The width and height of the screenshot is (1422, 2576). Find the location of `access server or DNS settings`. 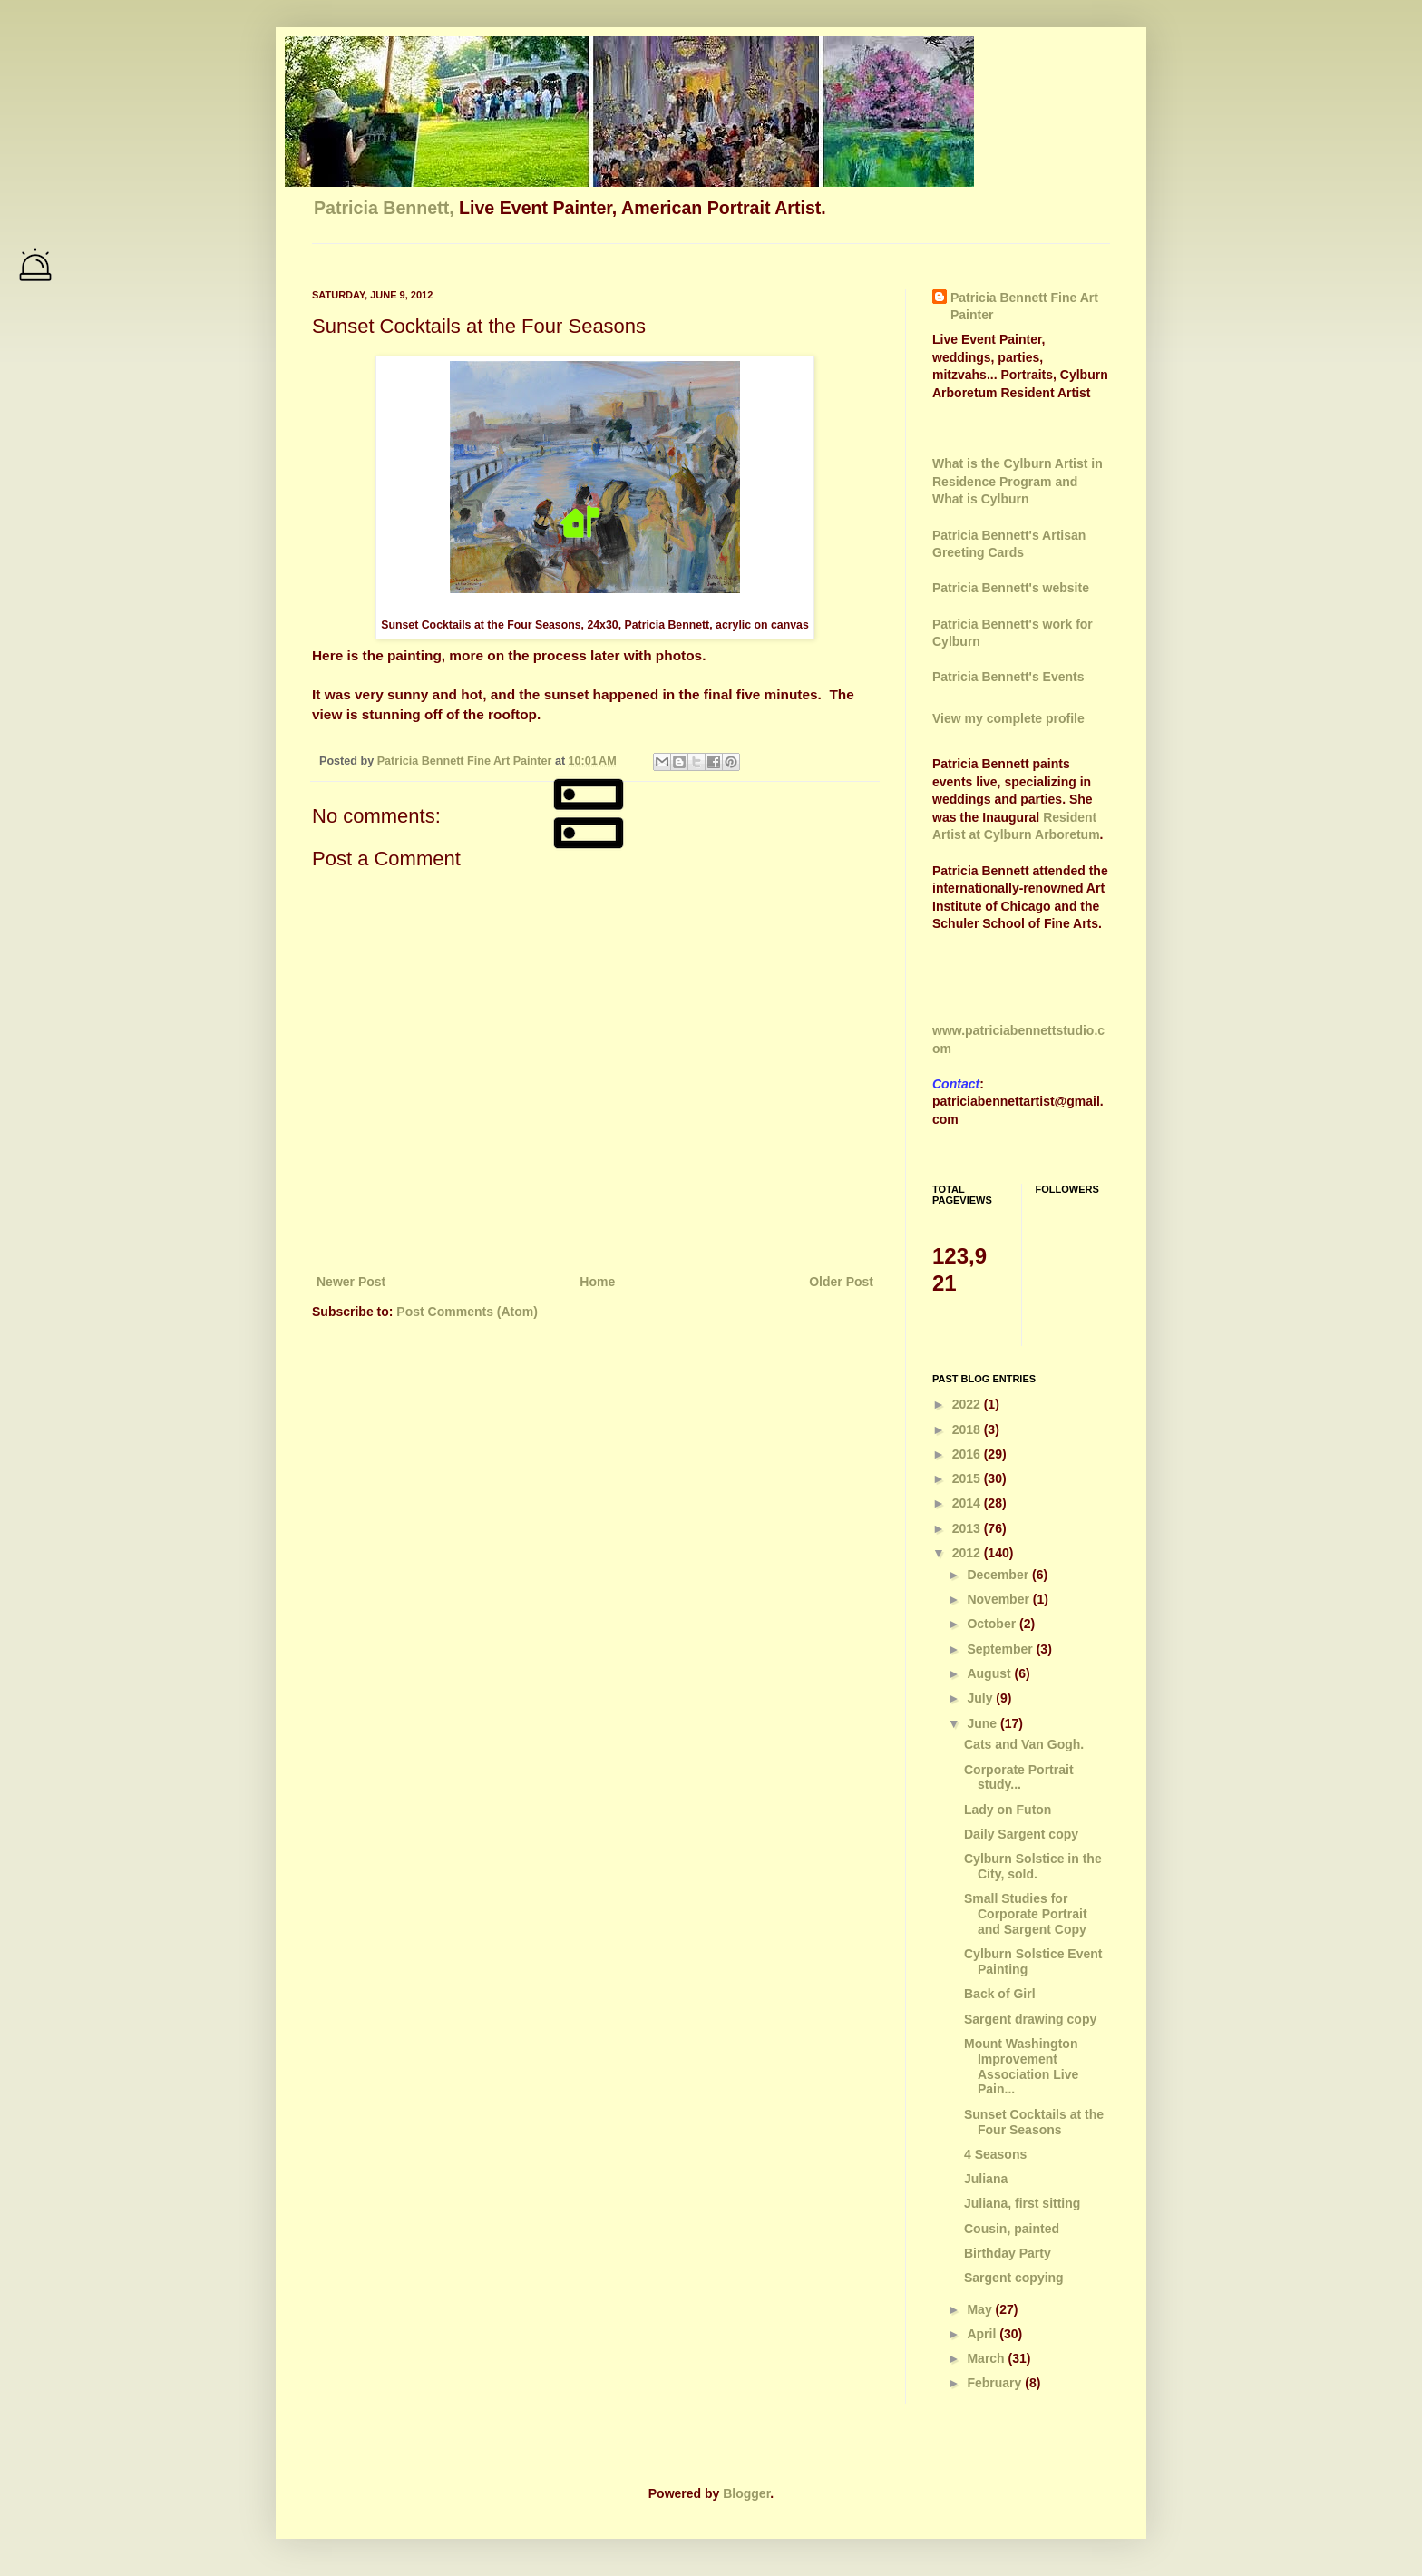

access server or DNS settings is located at coordinates (589, 814).